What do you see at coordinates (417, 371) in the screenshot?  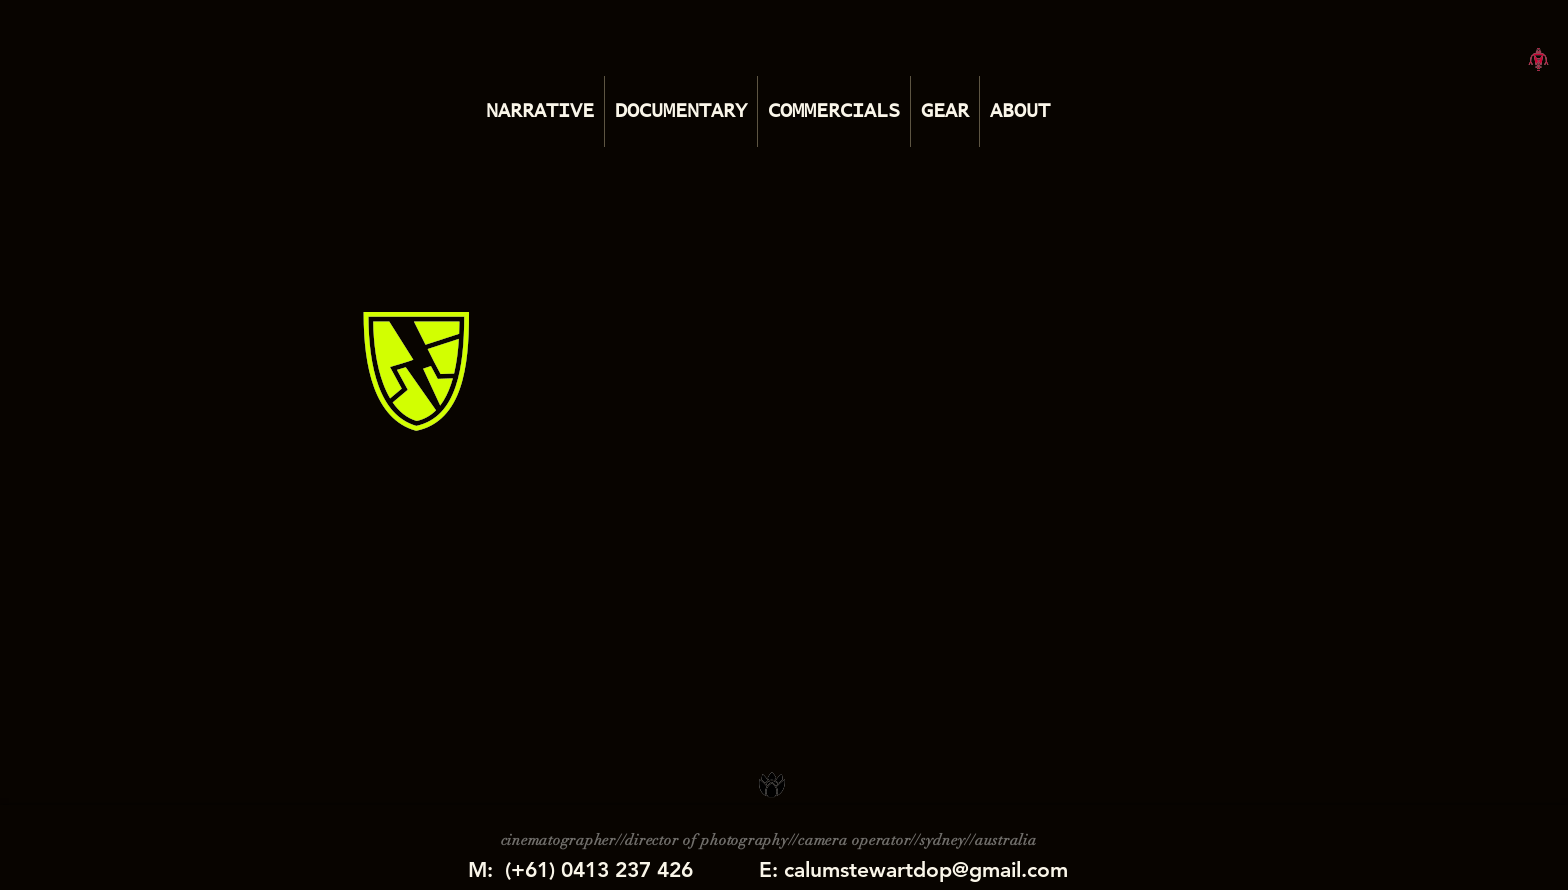 I see `indicates broken or compromised security status` at bounding box center [417, 371].